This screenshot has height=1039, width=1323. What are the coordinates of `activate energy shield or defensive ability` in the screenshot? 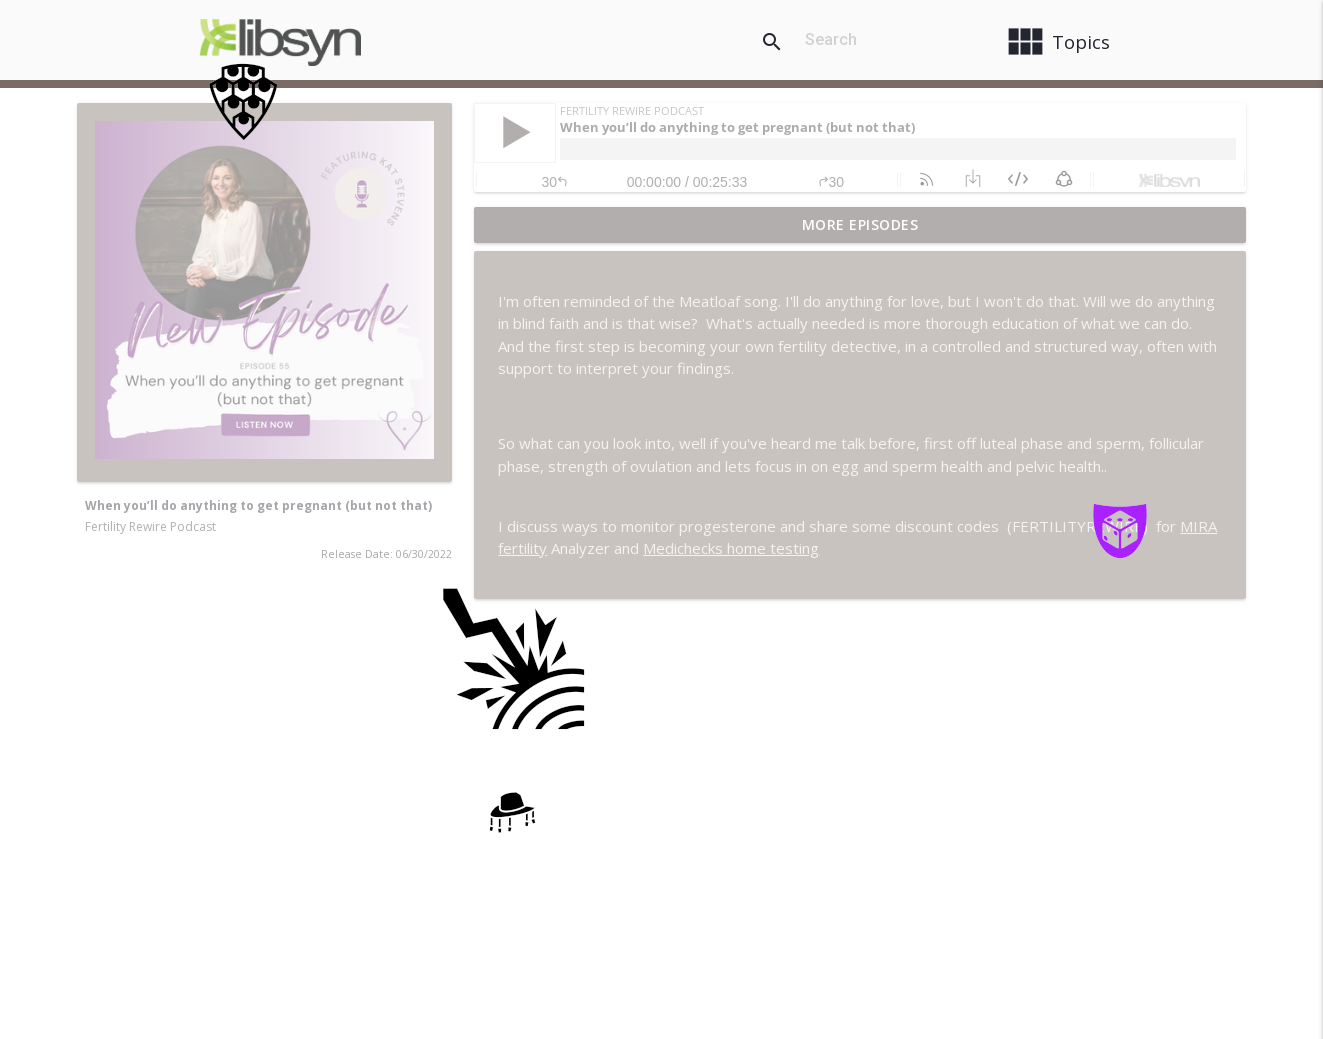 It's located at (243, 102).